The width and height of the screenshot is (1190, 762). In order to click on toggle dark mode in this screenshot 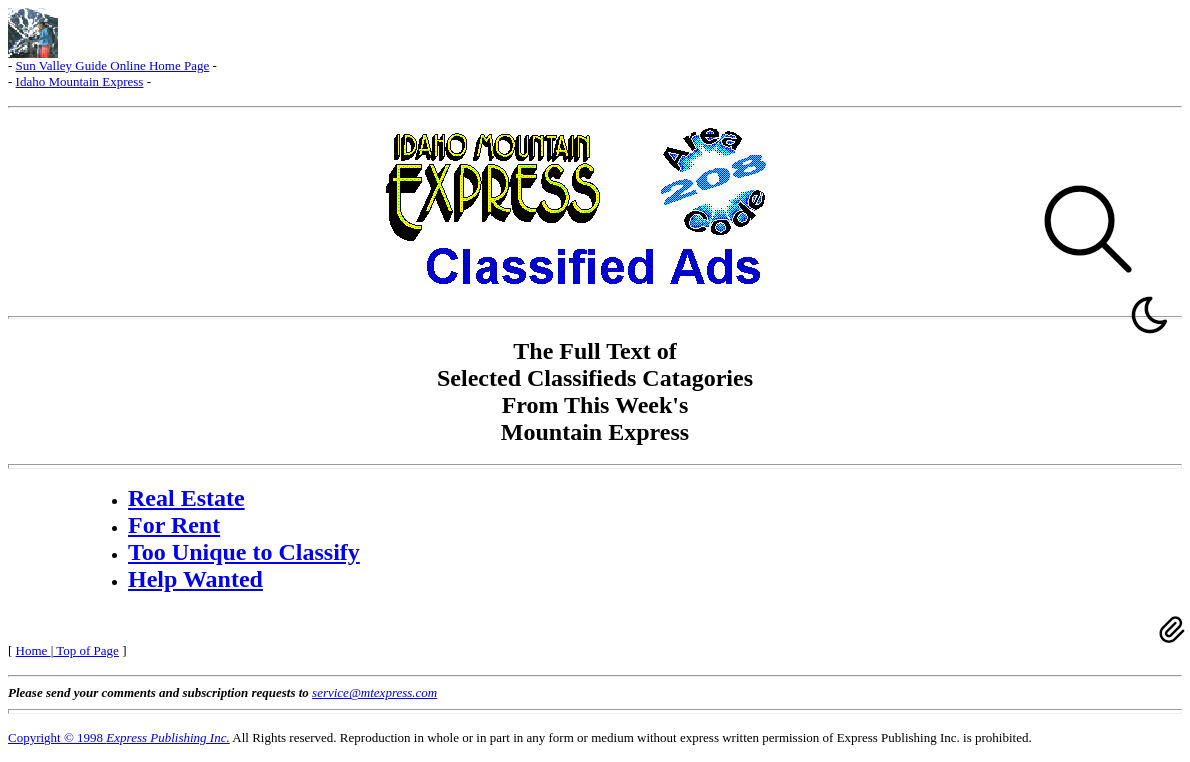, I will do `click(1150, 315)`.